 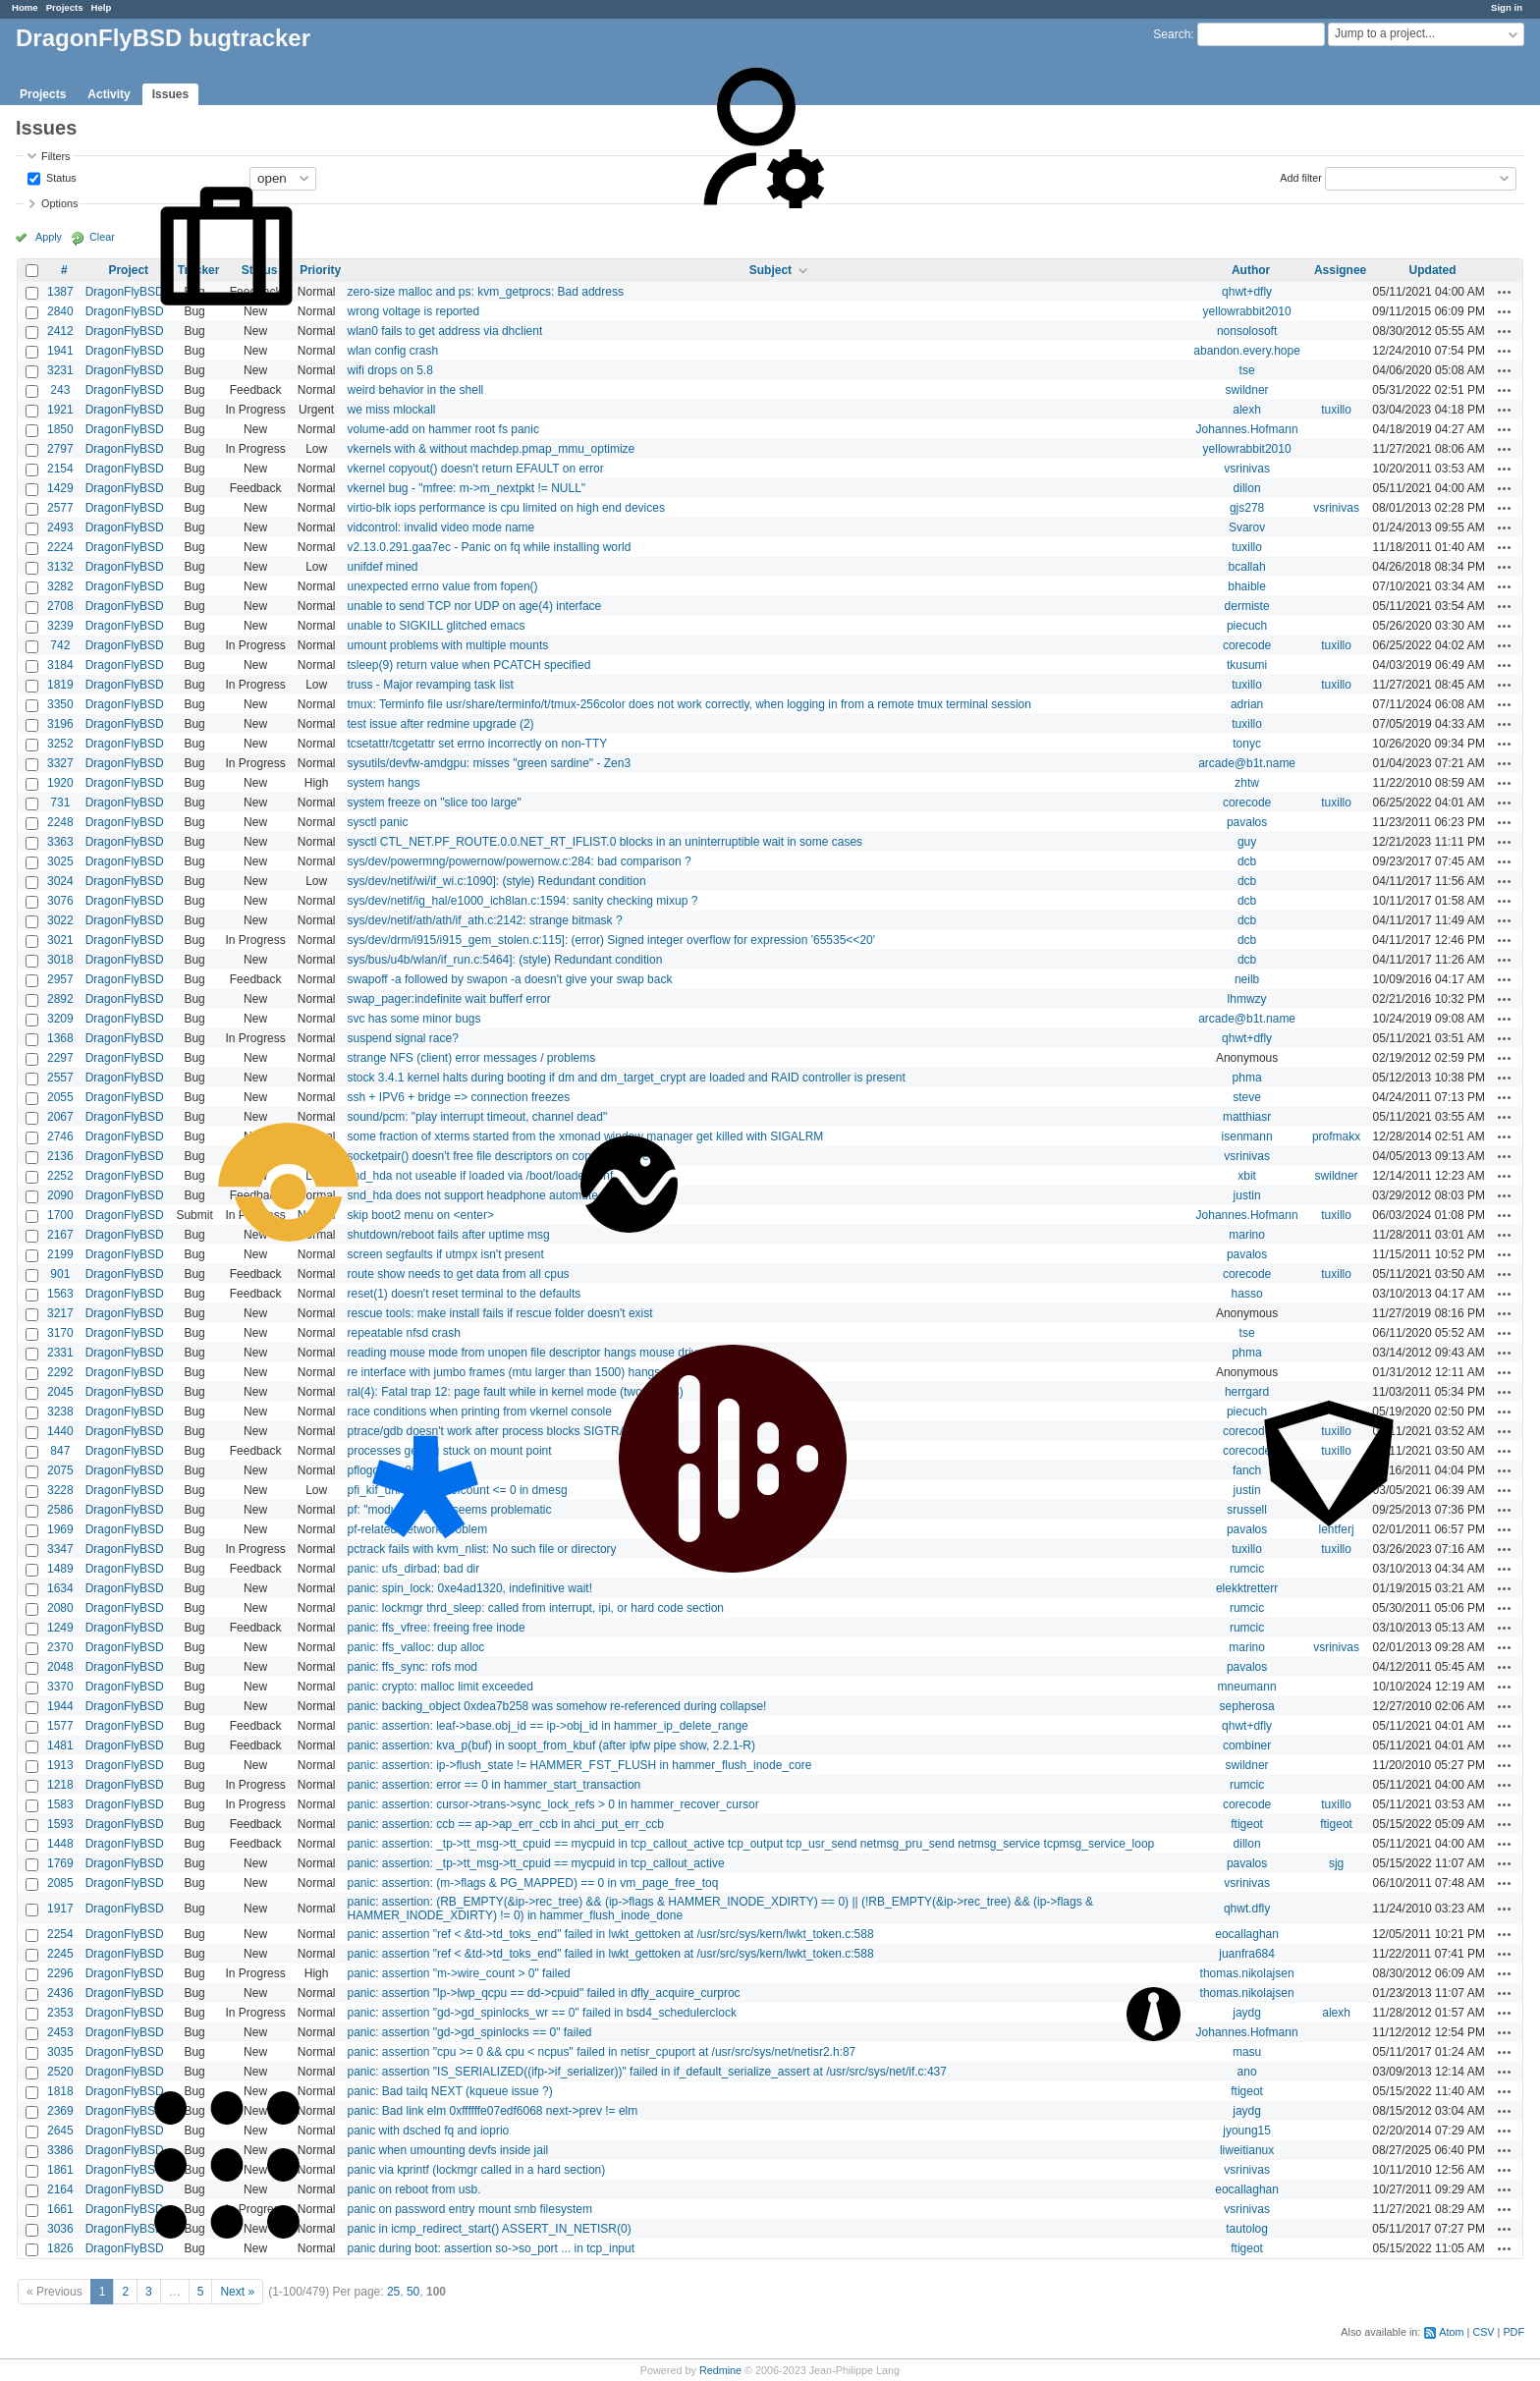 What do you see at coordinates (425, 1487) in the screenshot?
I see `diaspora social network logo` at bounding box center [425, 1487].